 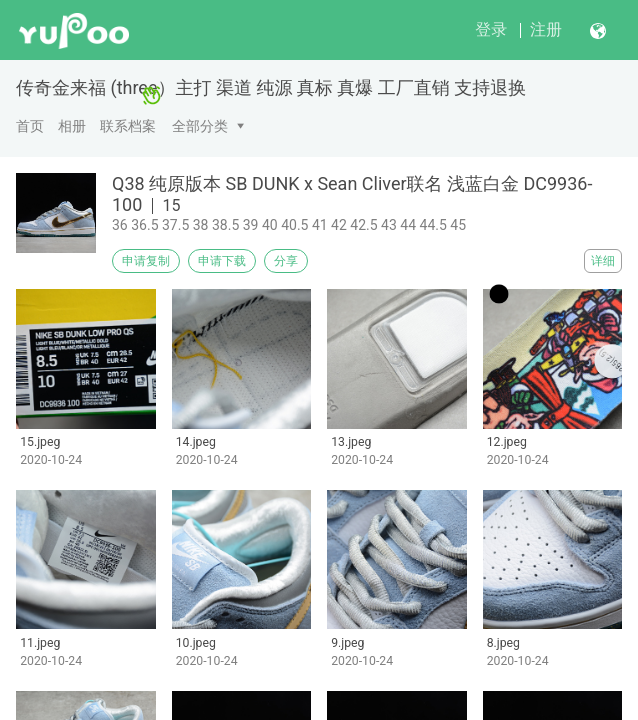 I want to click on indicates an unread notification or new item, so click(x=499, y=294).